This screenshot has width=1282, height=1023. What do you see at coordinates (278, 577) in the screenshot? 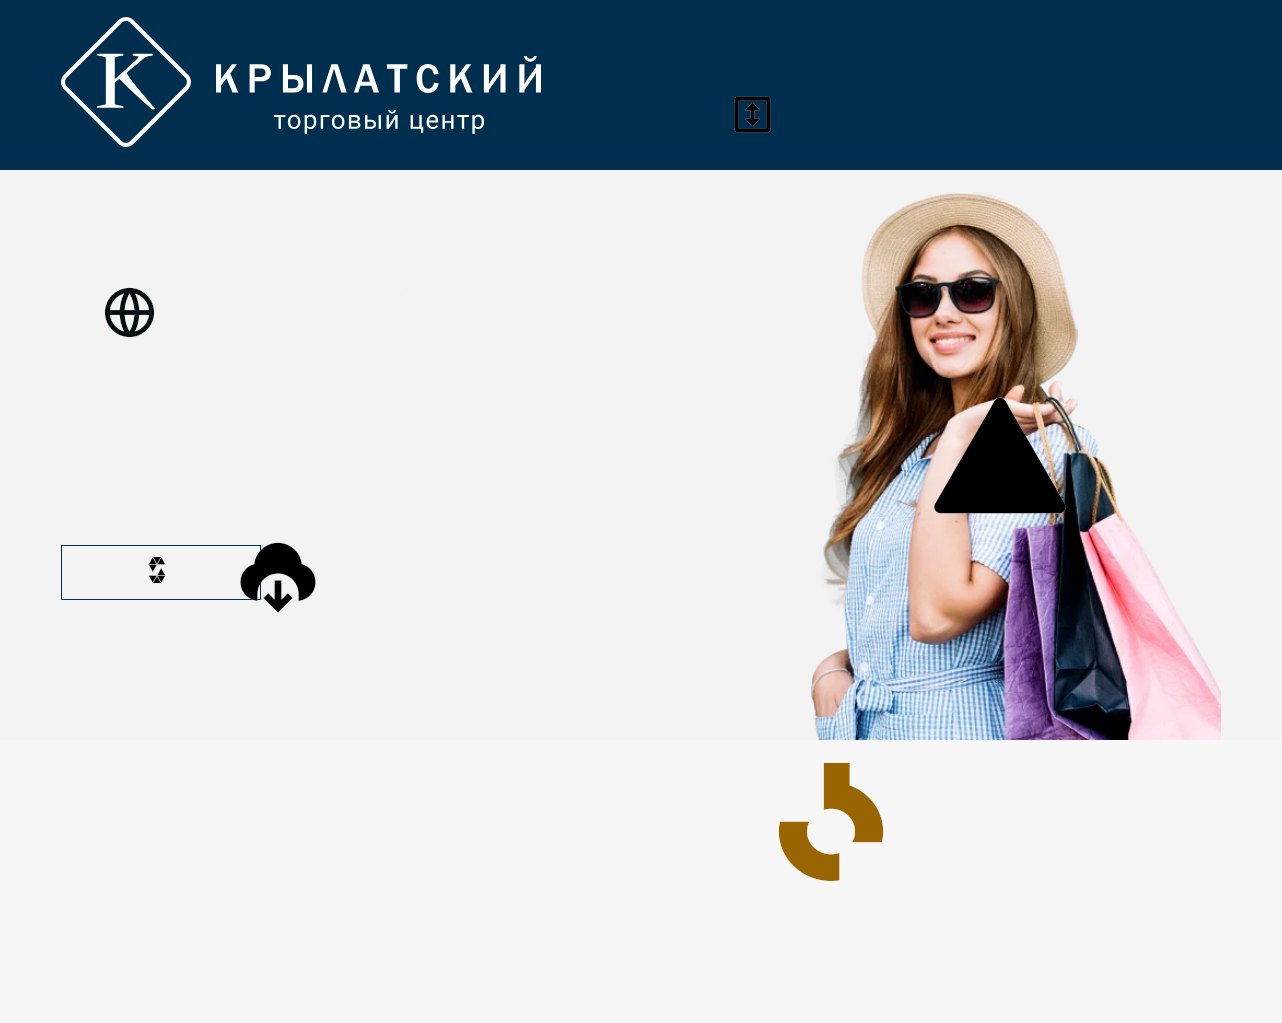
I see `download file from cloud storage` at bounding box center [278, 577].